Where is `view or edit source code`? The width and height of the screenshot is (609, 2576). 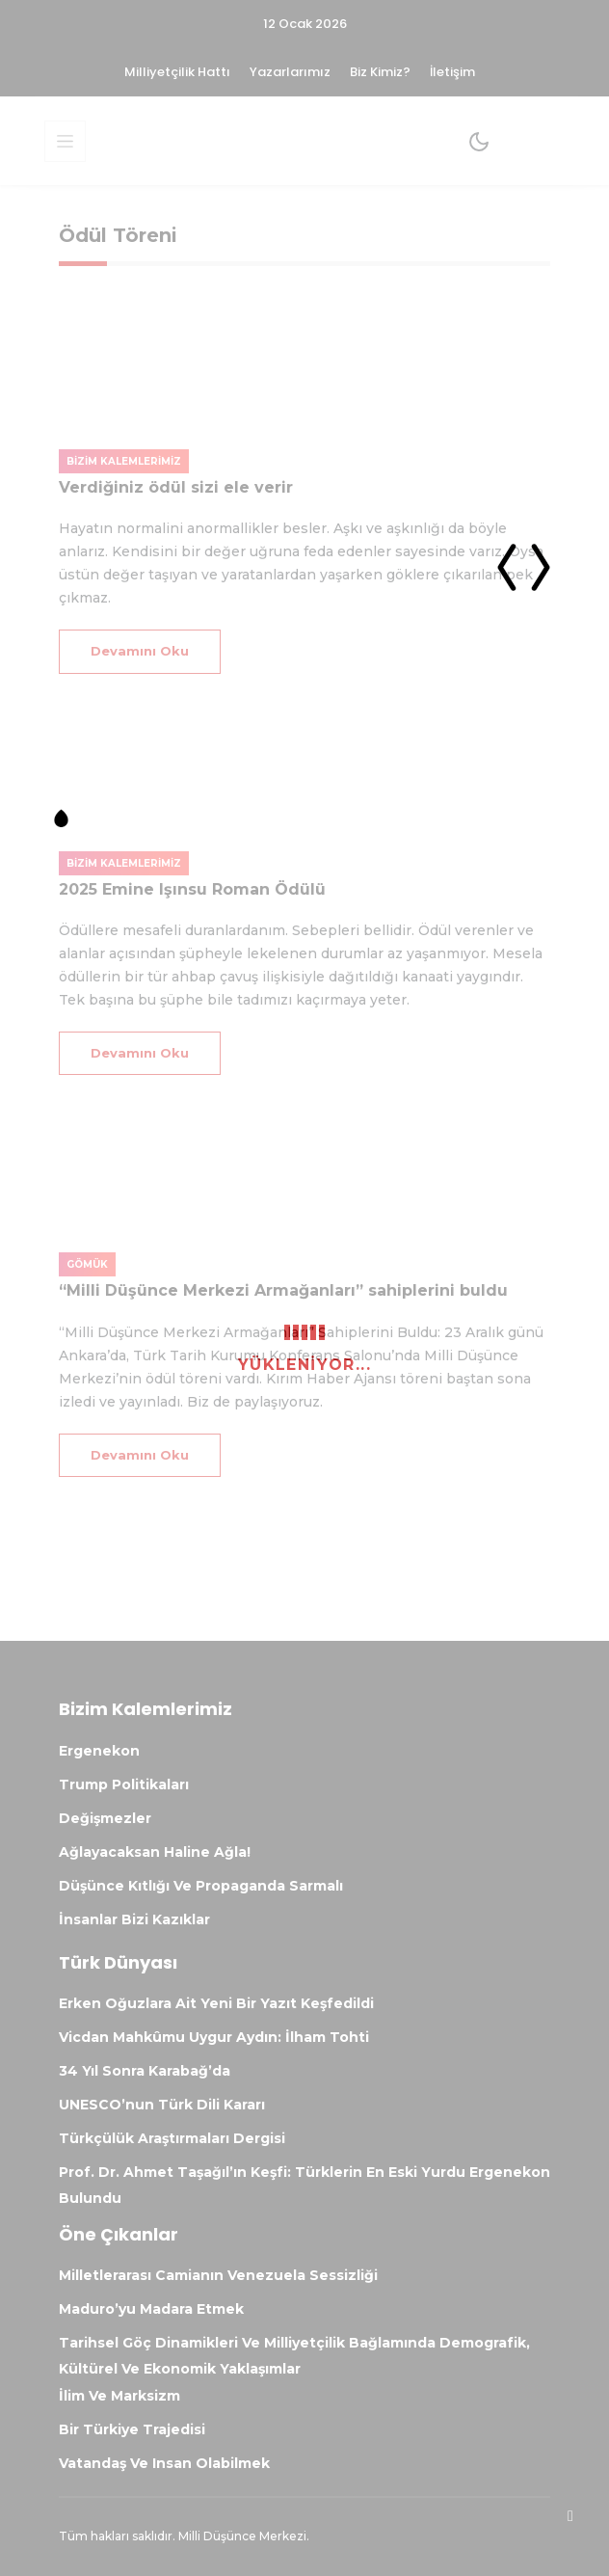 view or edit source code is located at coordinates (523, 567).